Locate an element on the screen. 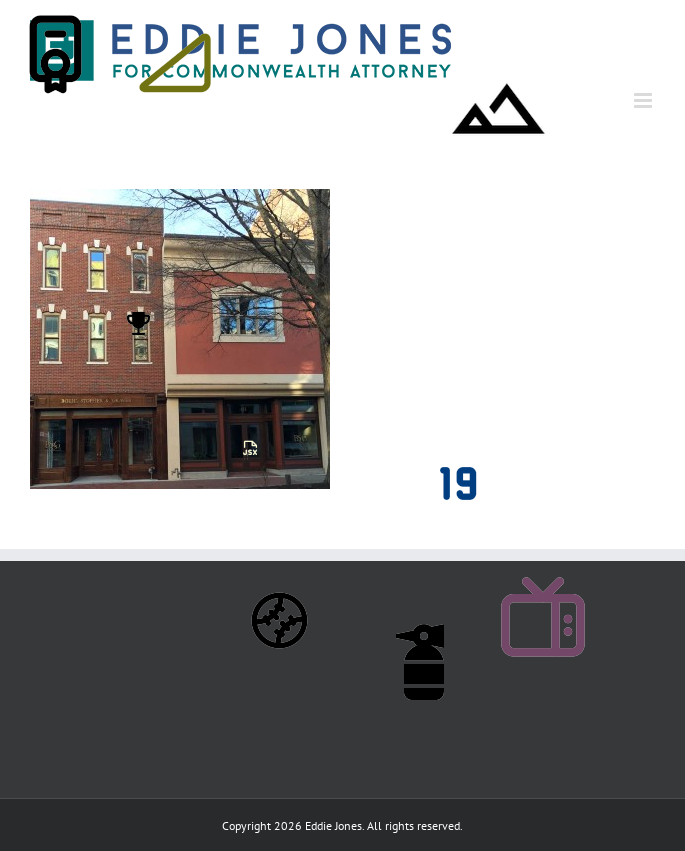 Image resolution: width=685 pixels, height=851 pixels. access retro or classic TV content is located at coordinates (543, 619).